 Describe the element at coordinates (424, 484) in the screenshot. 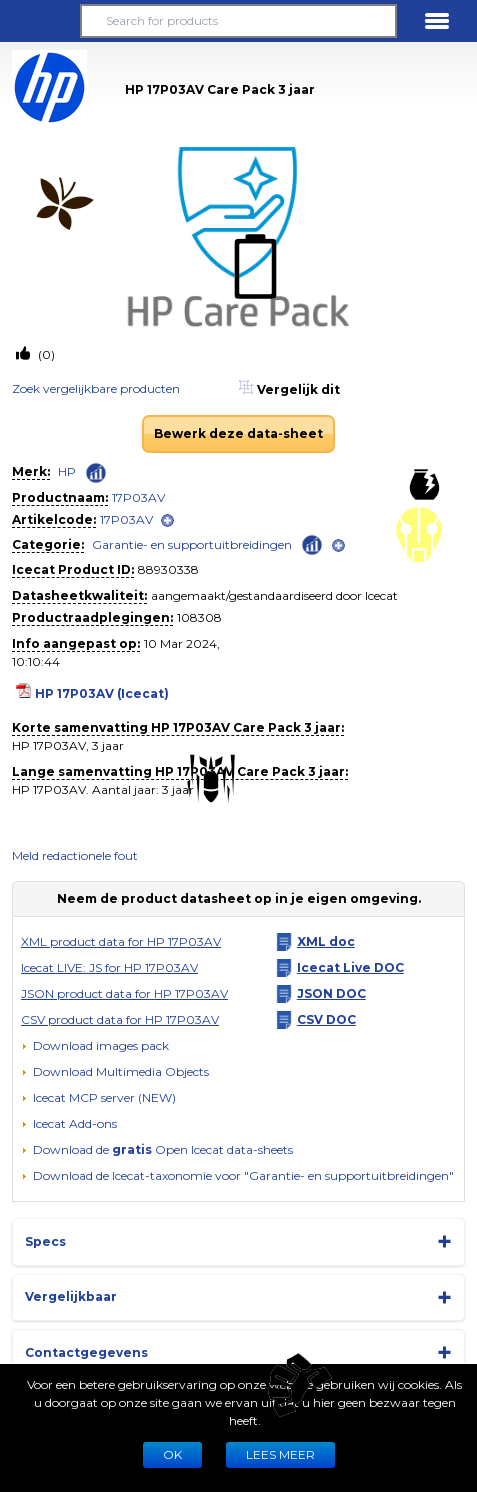

I see `indicates a broken or damaged item` at that location.